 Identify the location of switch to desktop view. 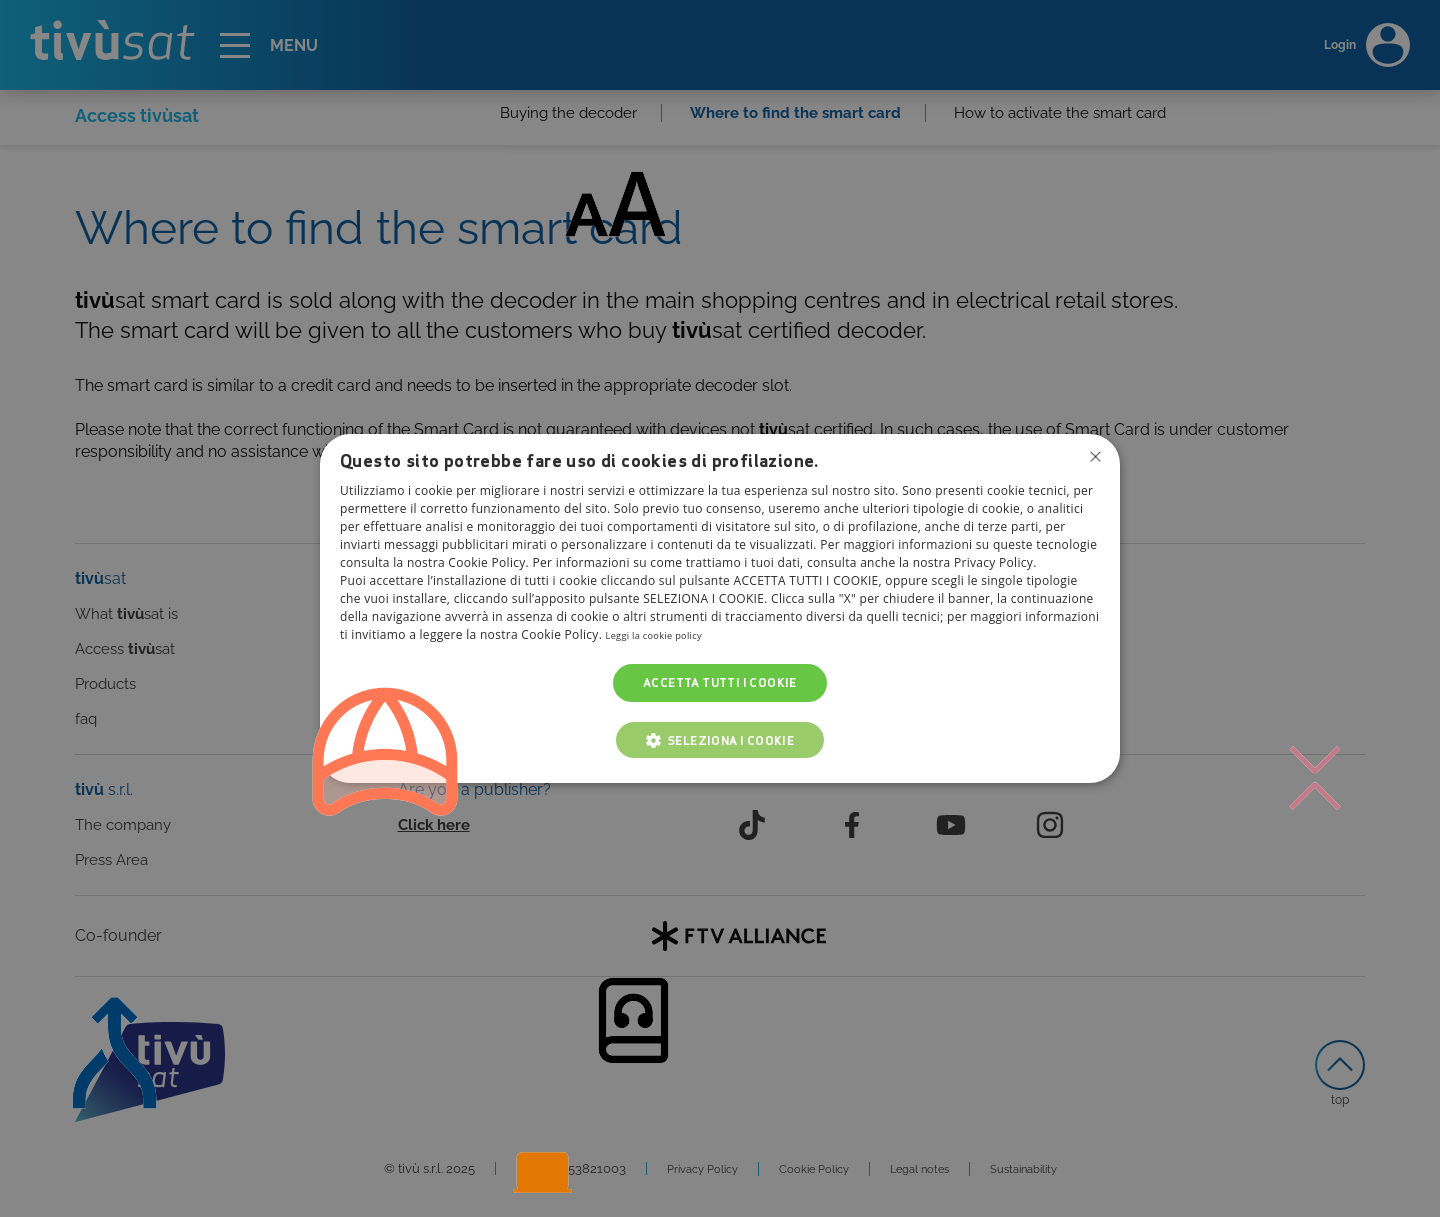
(542, 1172).